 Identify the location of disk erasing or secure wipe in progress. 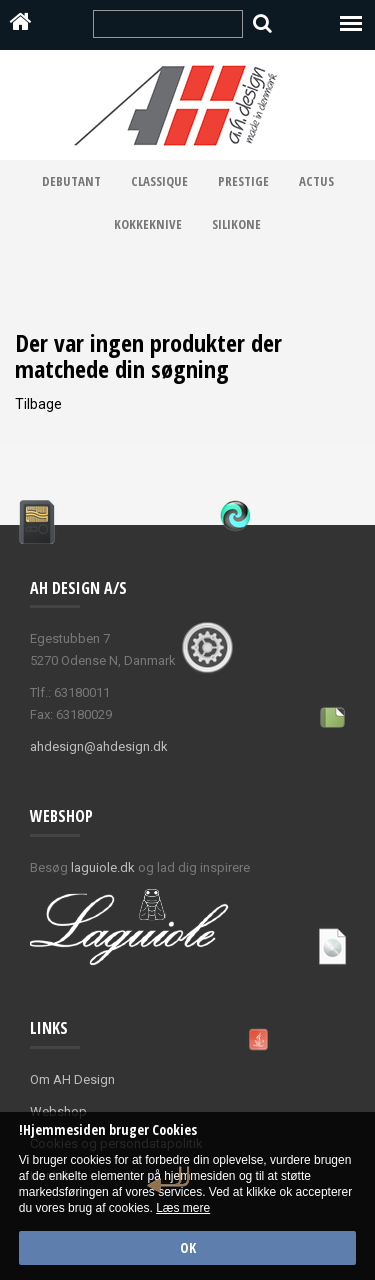
(235, 515).